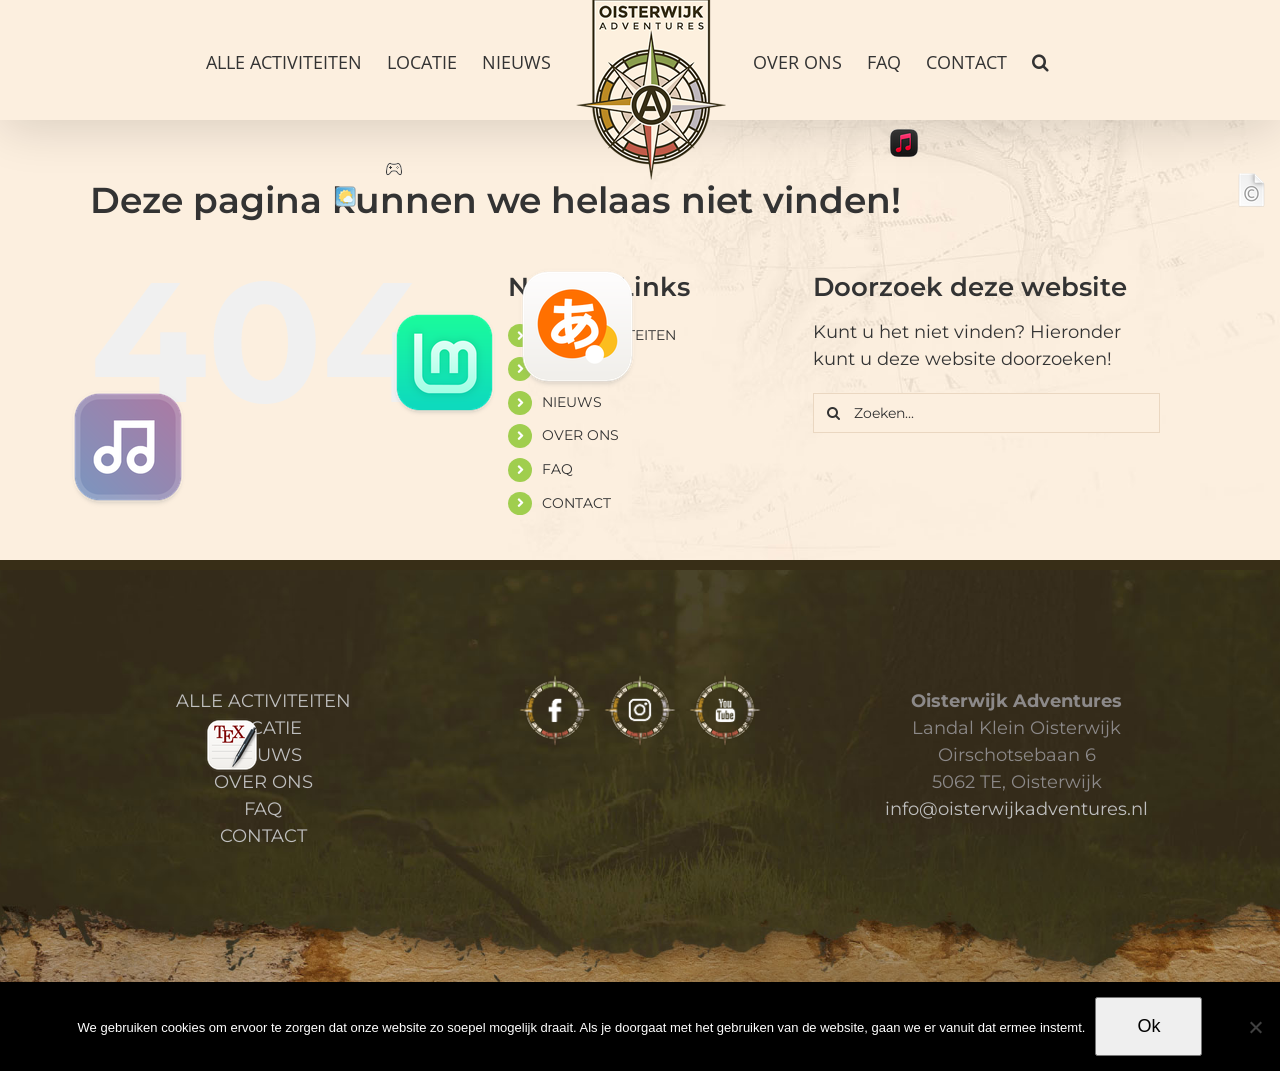 The width and height of the screenshot is (1280, 1071). Describe the element at coordinates (128, 447) in the screenshot. I see `open mousai music recognition app` at that location.